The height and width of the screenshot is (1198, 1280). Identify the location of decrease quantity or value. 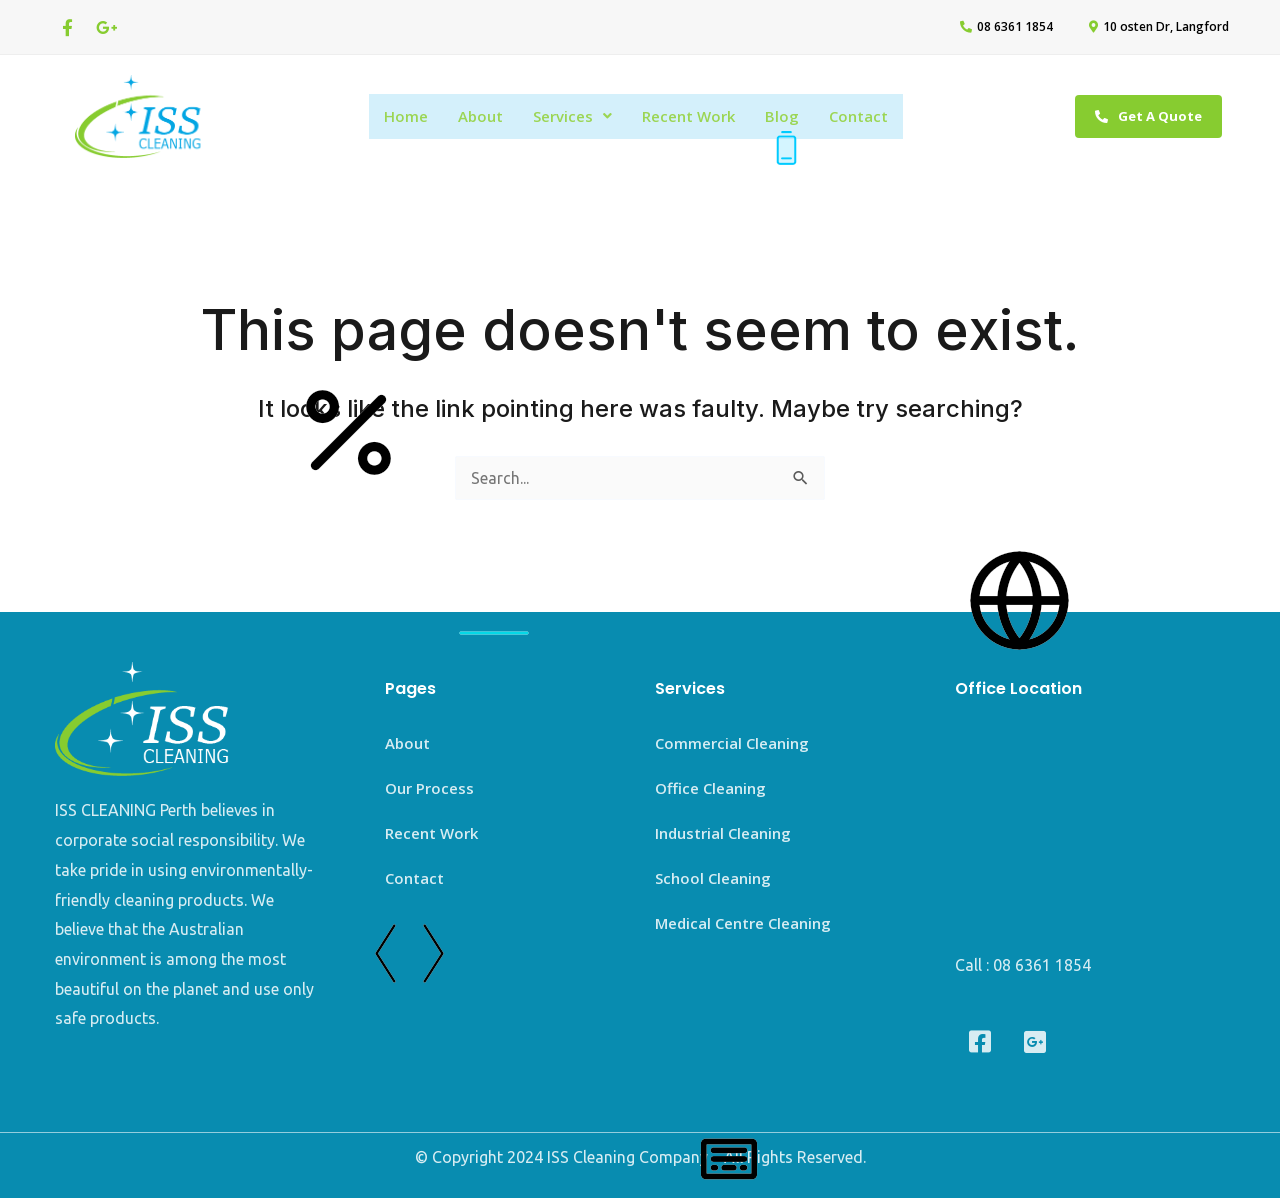
(494, 633).